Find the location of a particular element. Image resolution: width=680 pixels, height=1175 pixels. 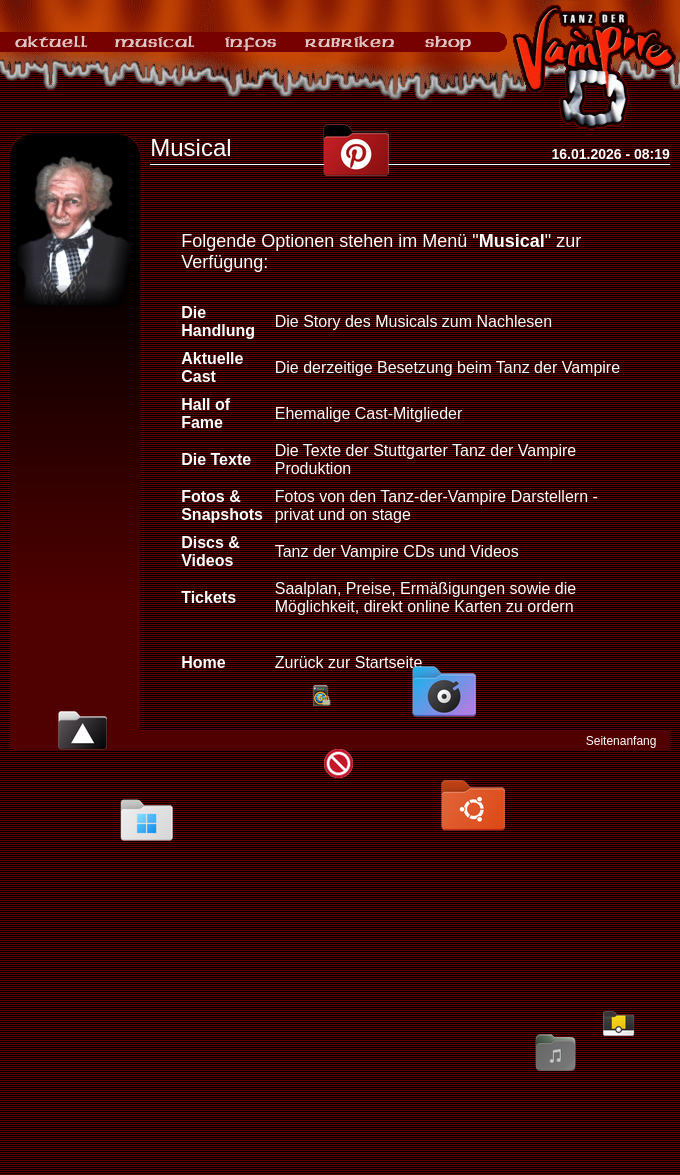

open ubuntu system folder is located at coordinates (473, 807).